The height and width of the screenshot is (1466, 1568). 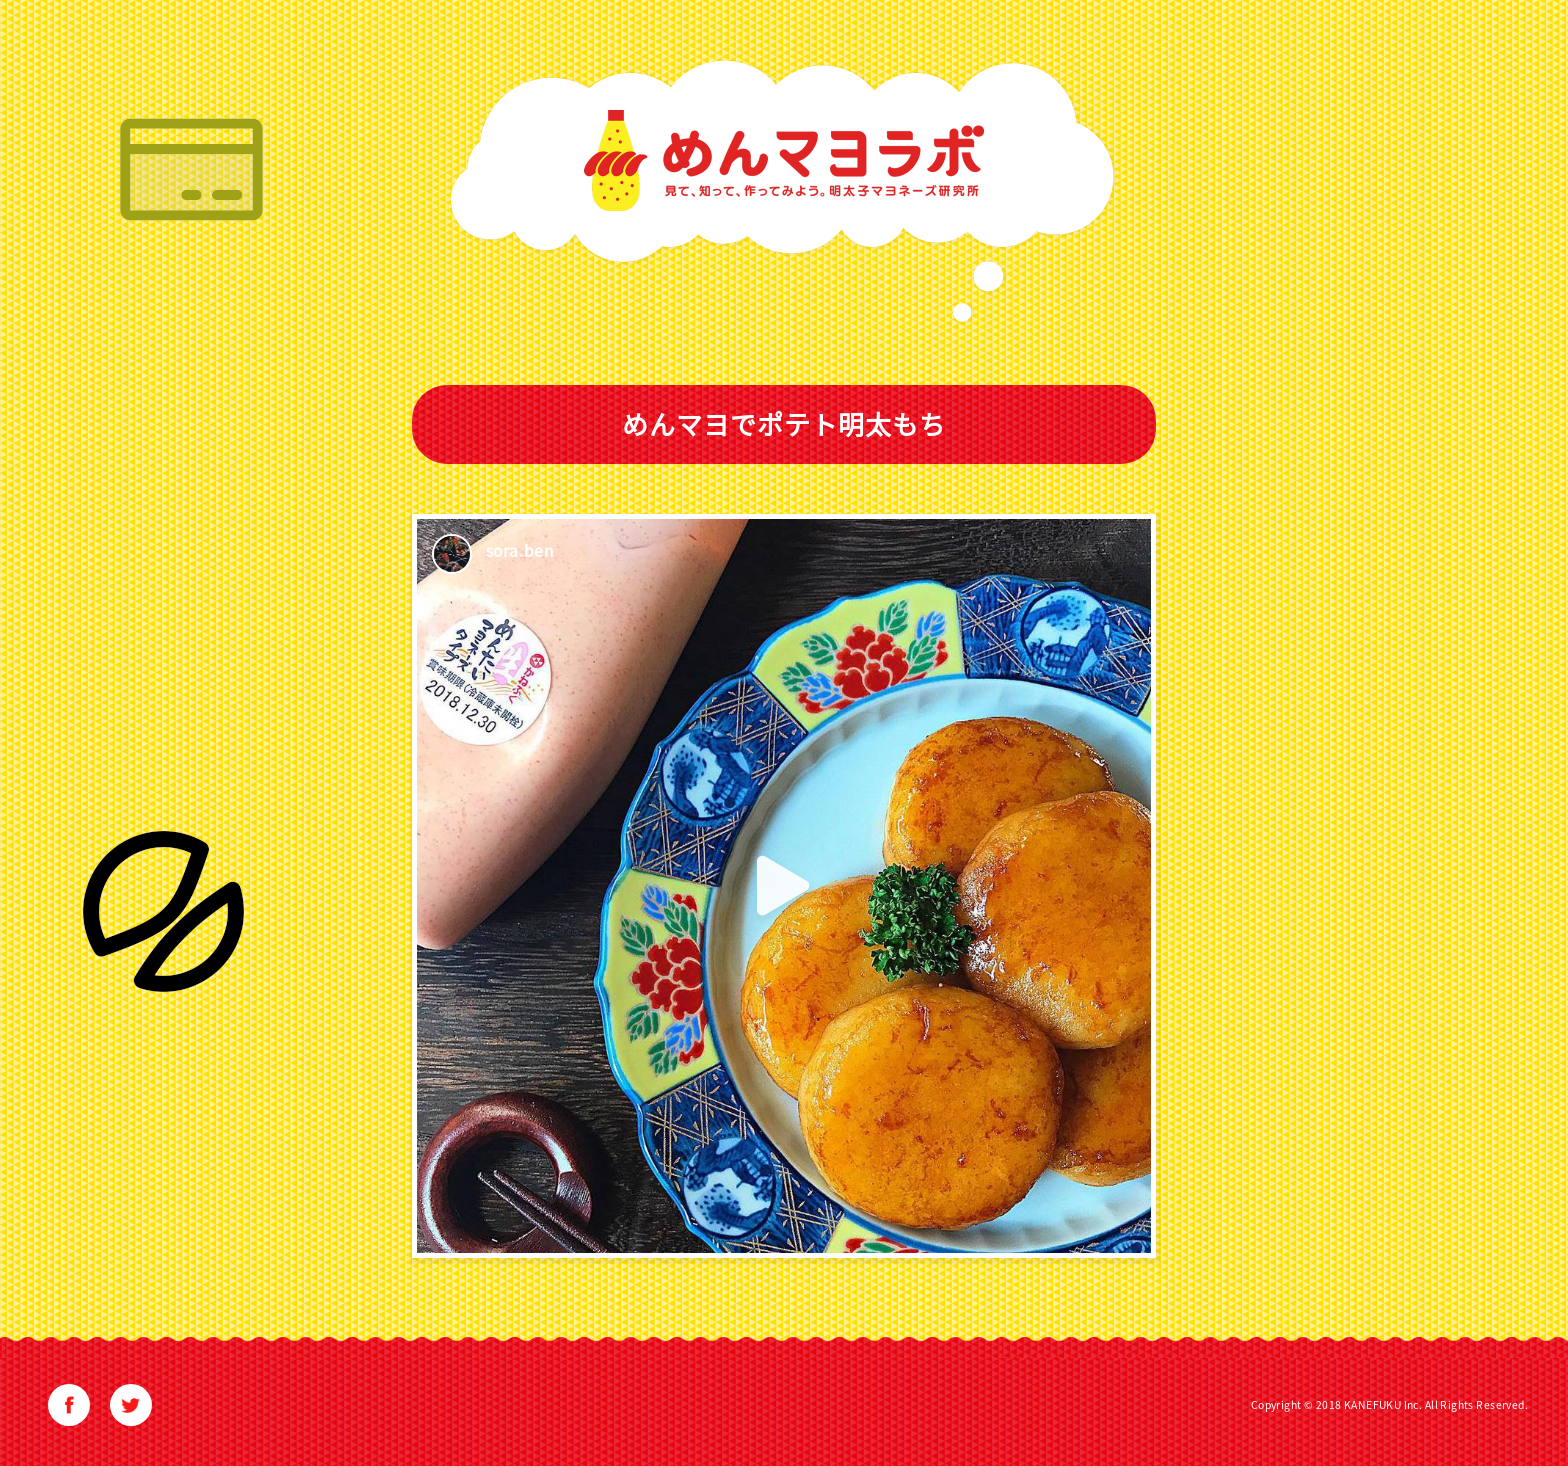 I want to click on manage payment methods, so click(x=191, y=169).